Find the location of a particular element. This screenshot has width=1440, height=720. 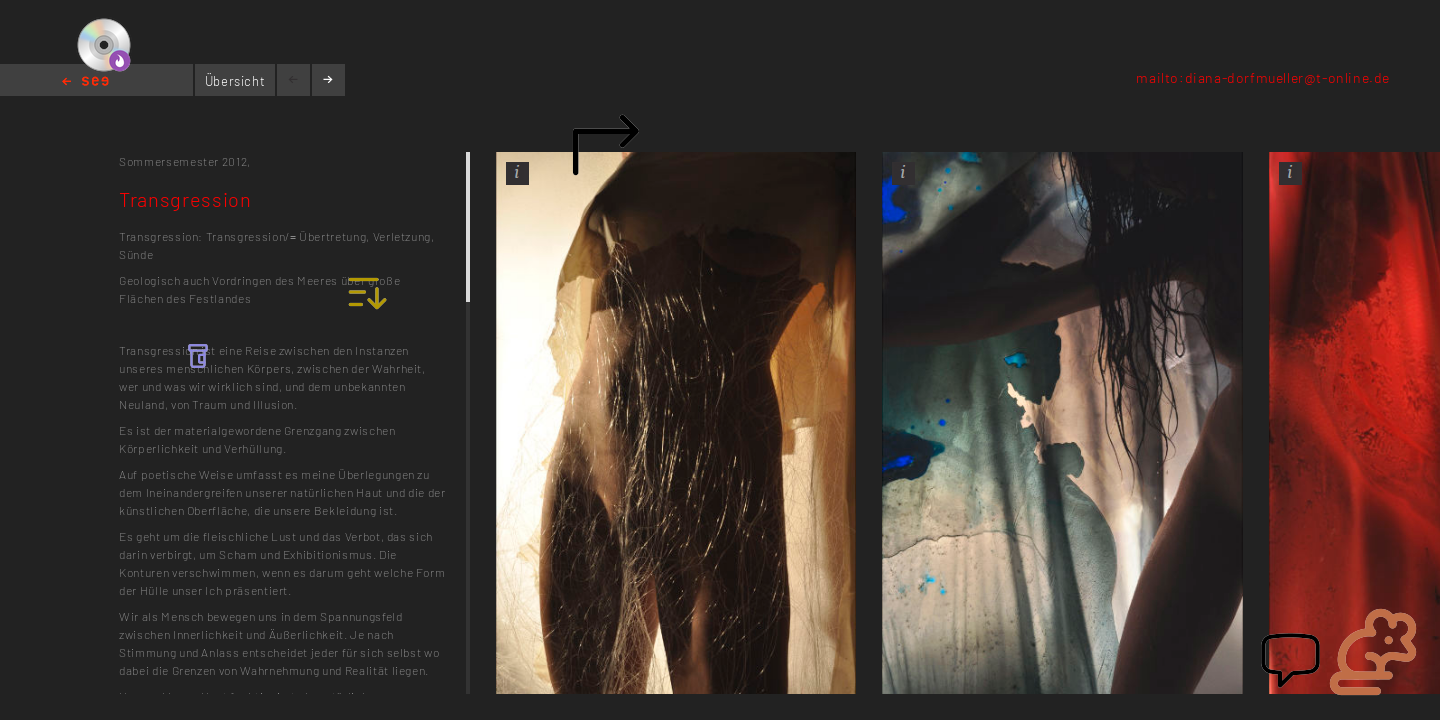

sort items in ascending order is located at coordinates (366, 292).